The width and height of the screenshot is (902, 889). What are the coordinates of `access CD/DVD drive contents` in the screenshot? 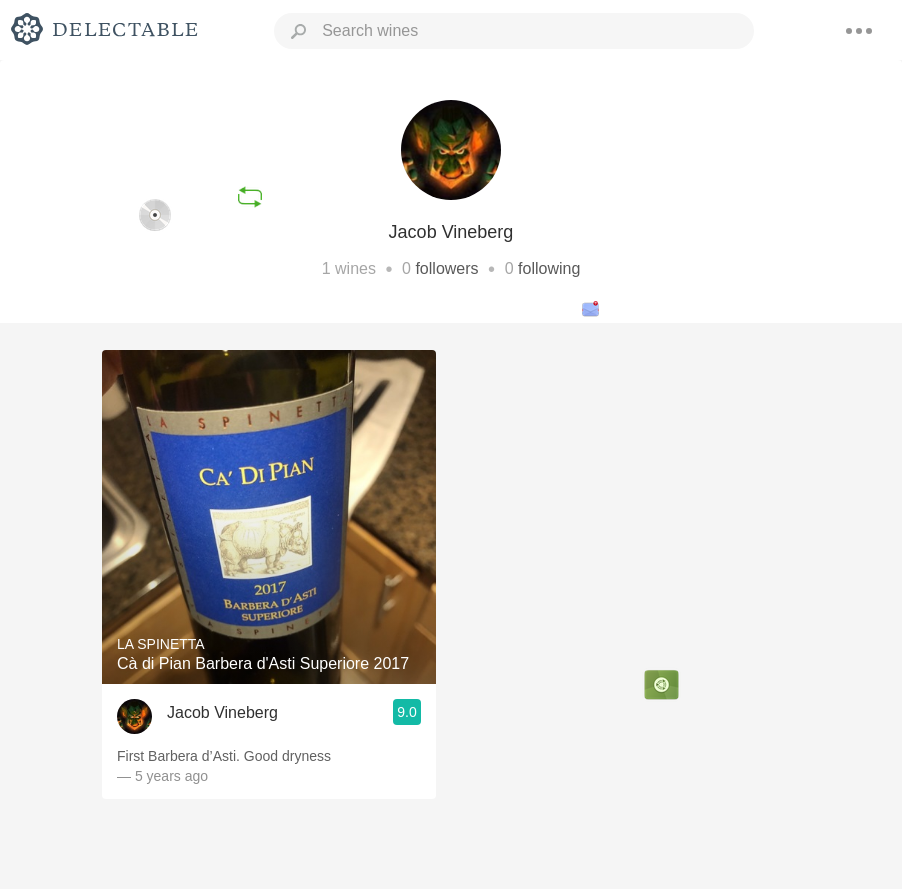 It's located at (155, 215).